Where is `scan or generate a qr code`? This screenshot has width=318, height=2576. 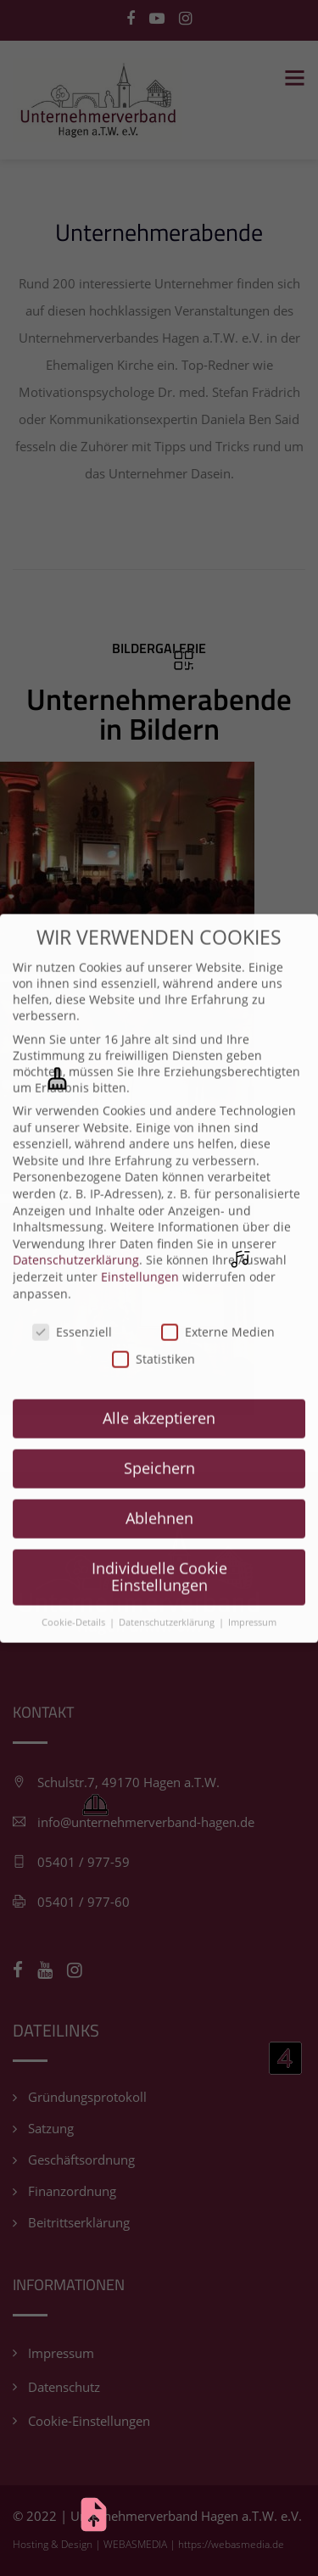 scan or generate a qr code is located at coordinates (183, 660).